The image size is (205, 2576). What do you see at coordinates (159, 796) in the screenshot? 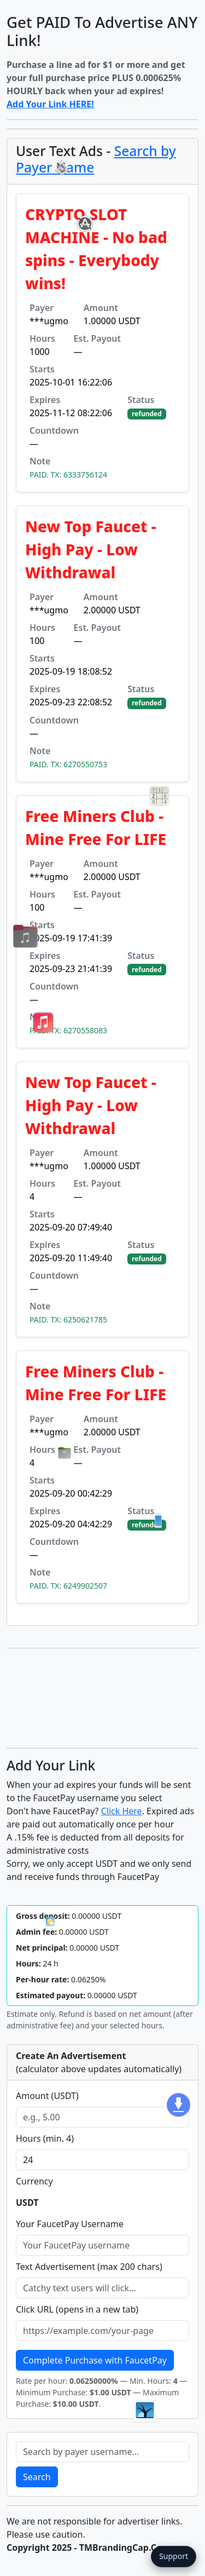
I see `launch the sudoku puzzle game` at bounding box center [159, 796].